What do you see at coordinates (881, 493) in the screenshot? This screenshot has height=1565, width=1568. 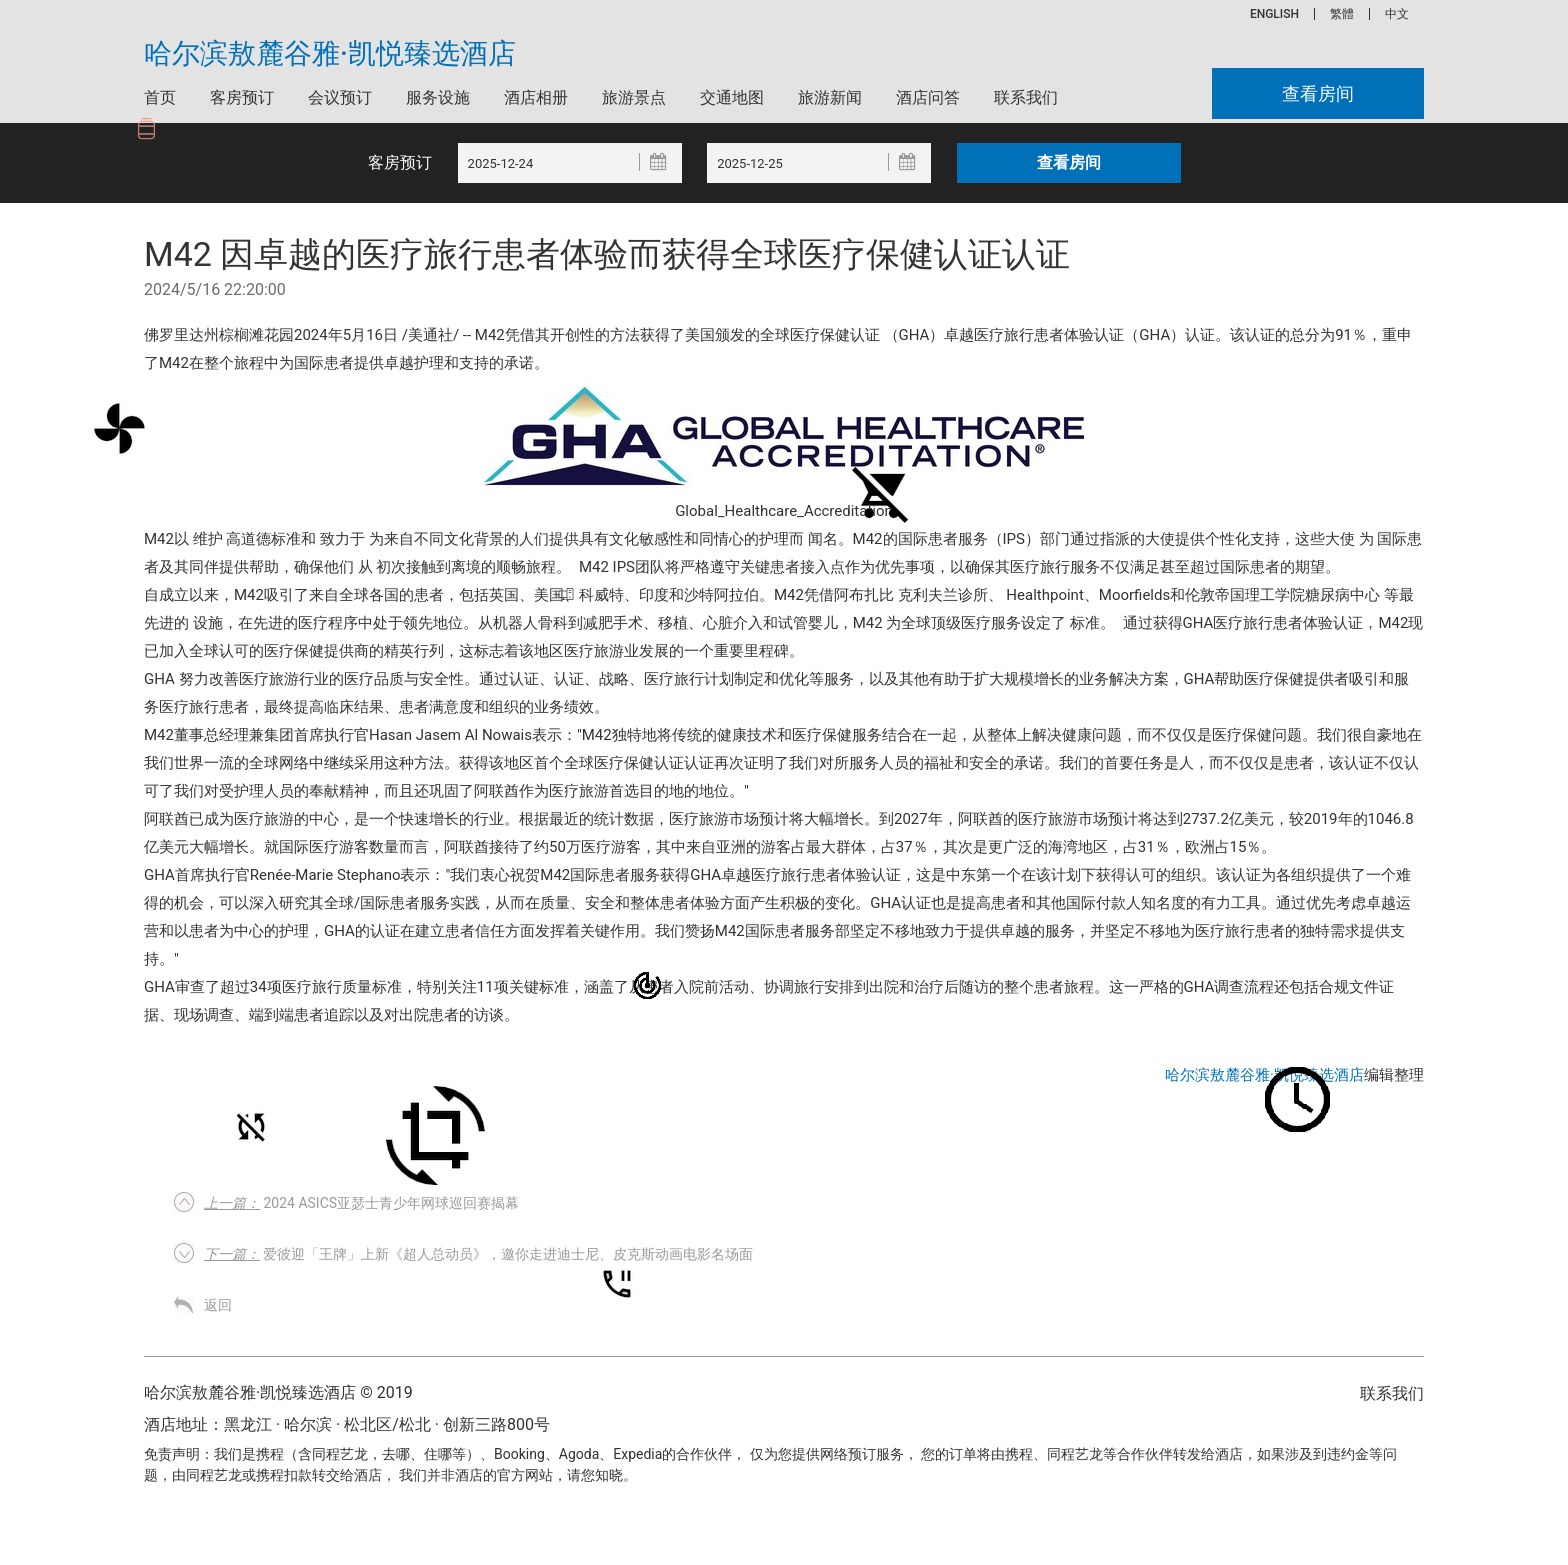 I see `remove item from shopping cart` at bounding box center [881, 493].